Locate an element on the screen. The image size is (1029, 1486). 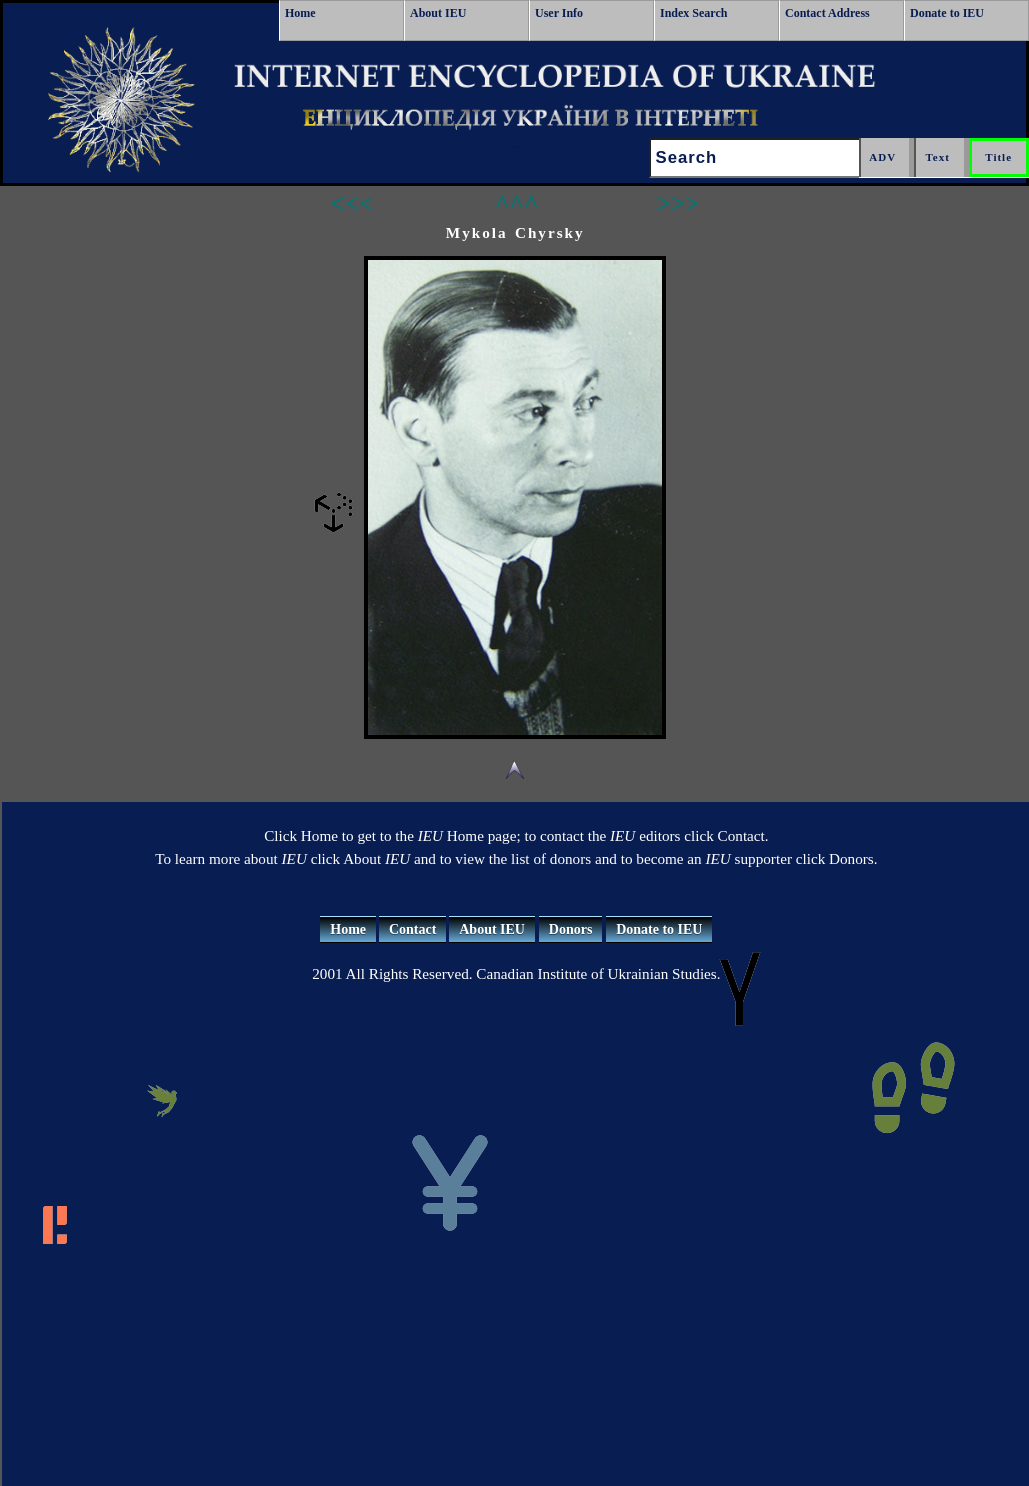
view walking directions or pedestrian route is located at coordinates (910, 1088).